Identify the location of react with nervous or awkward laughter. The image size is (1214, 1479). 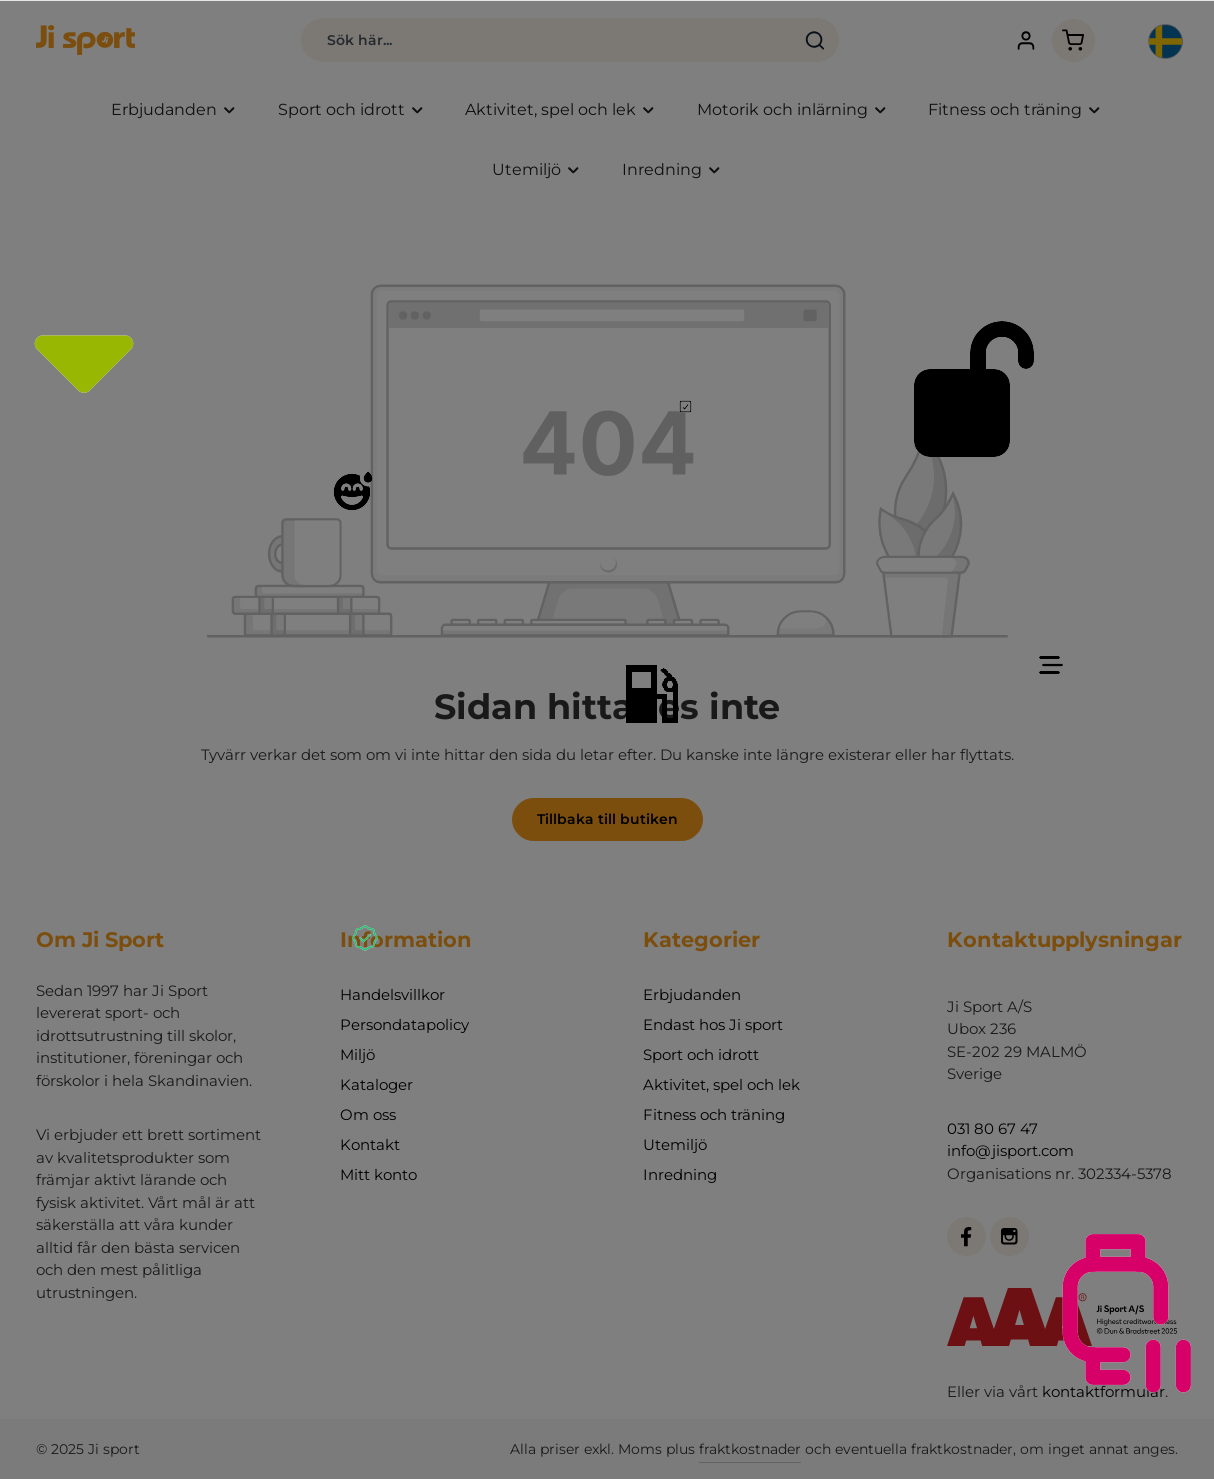
(352, 492).